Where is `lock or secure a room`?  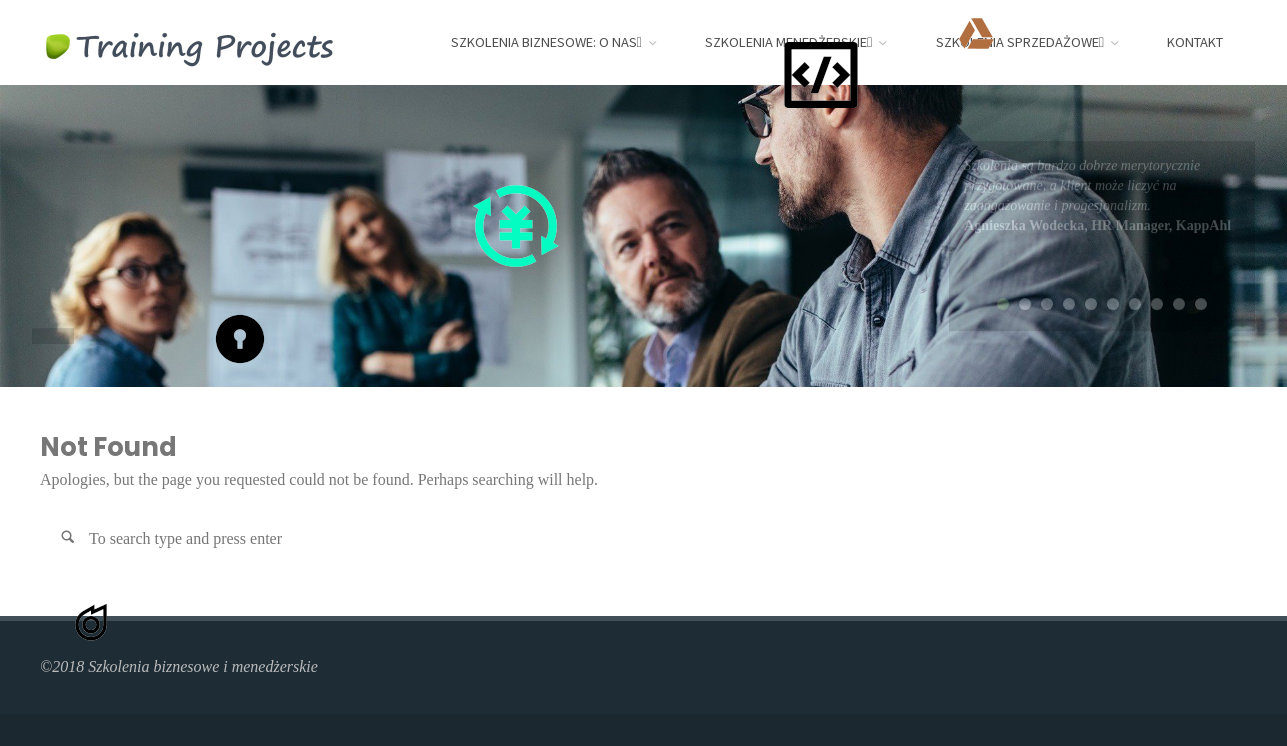
lock or secure a room is located at coordinates (240, 339).